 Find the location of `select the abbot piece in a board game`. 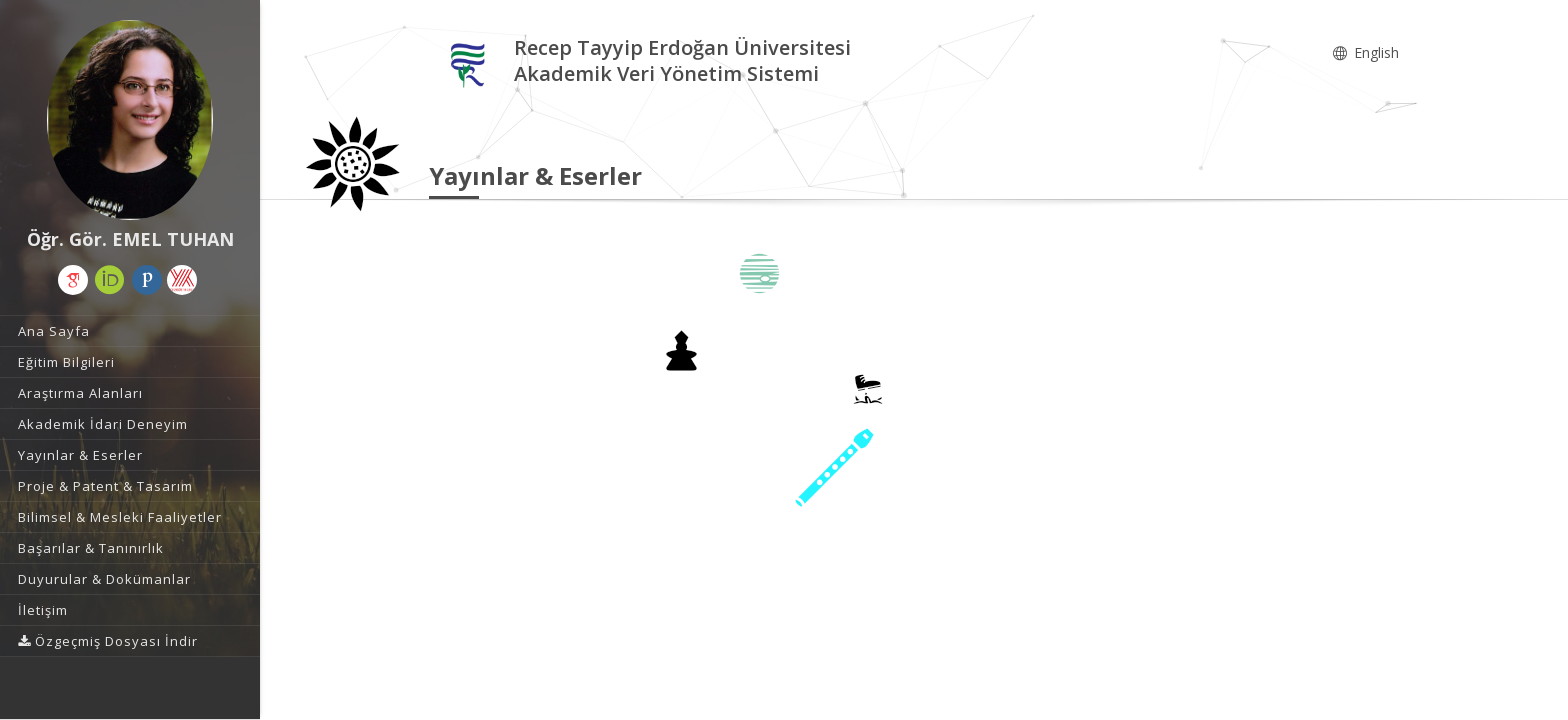

select the abbot piece in a board game is located at coordinates (681, 350).